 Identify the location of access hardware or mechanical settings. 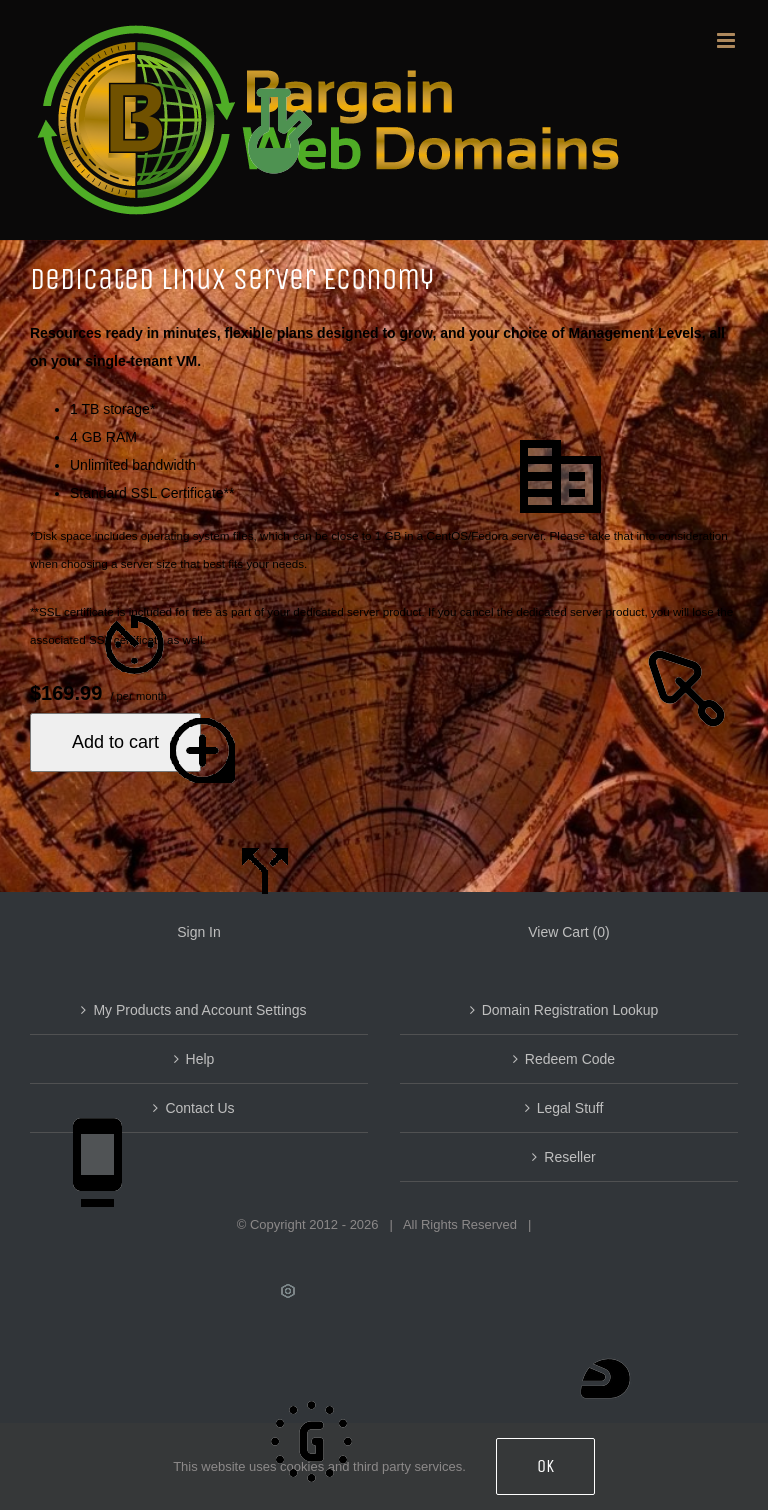
(288, 1291).